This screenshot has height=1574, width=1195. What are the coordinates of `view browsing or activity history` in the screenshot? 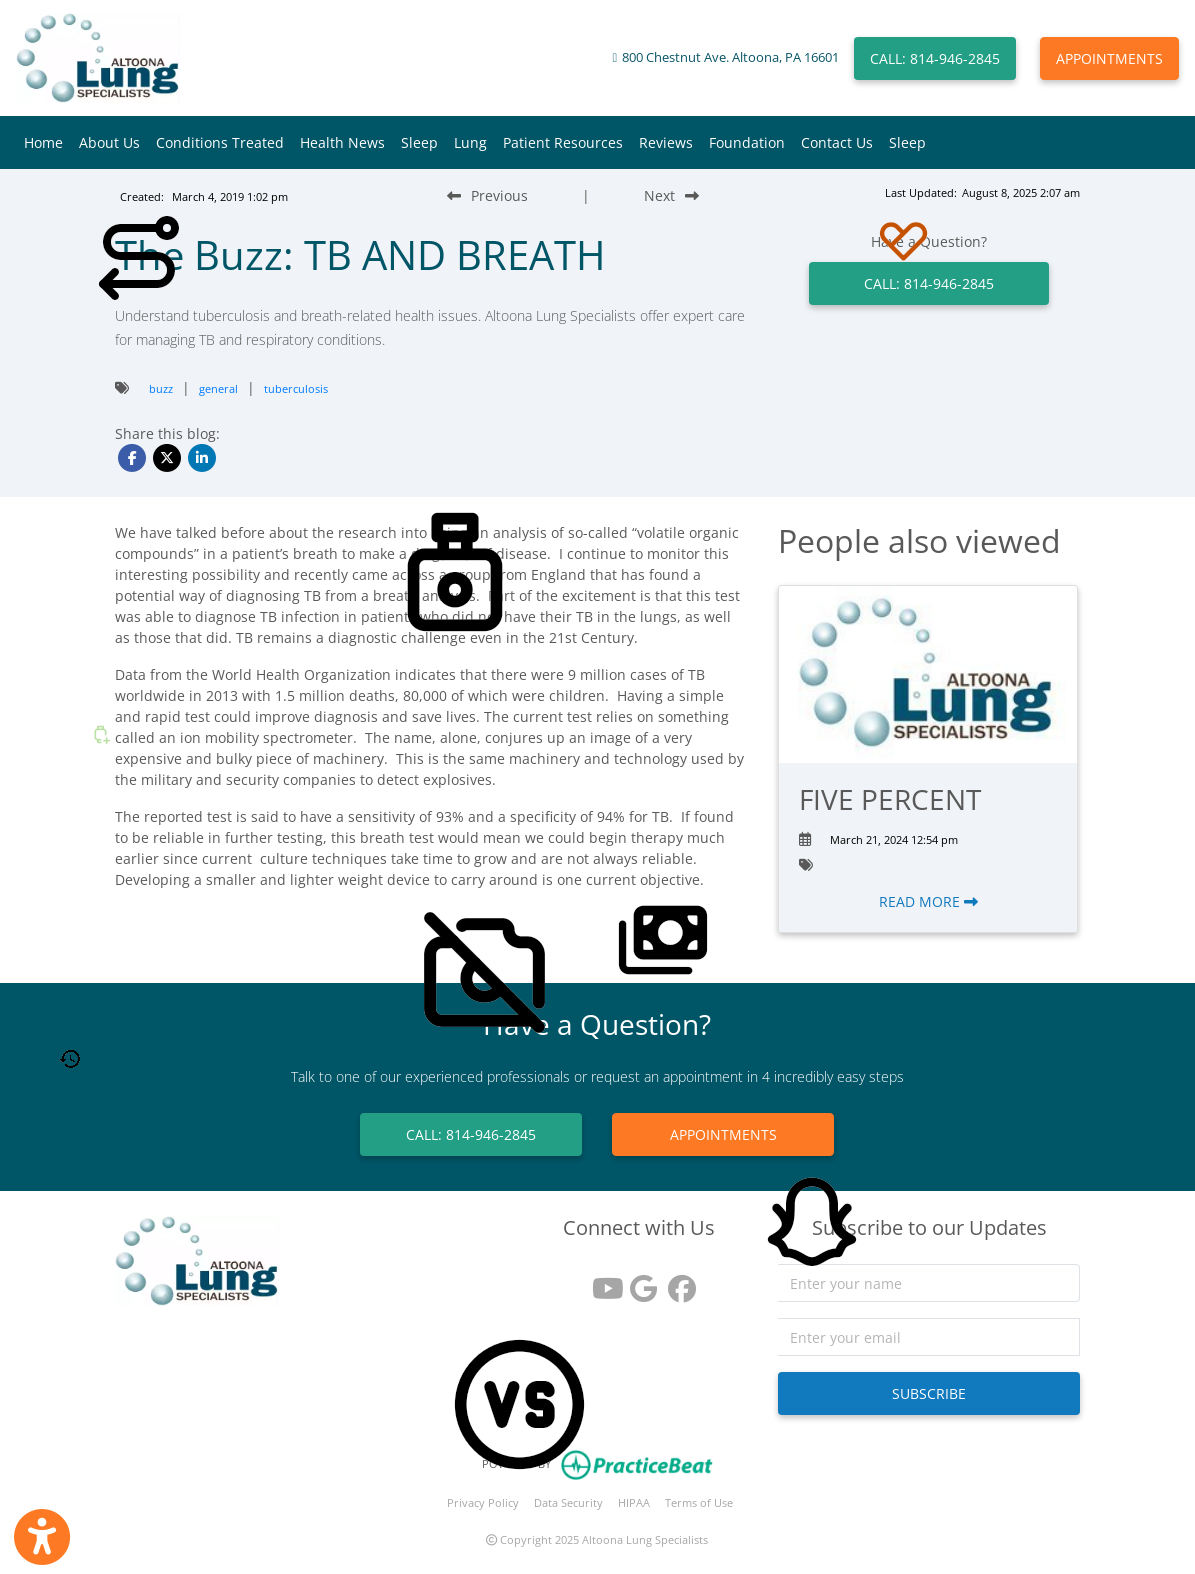 It's located at (70, 1059).